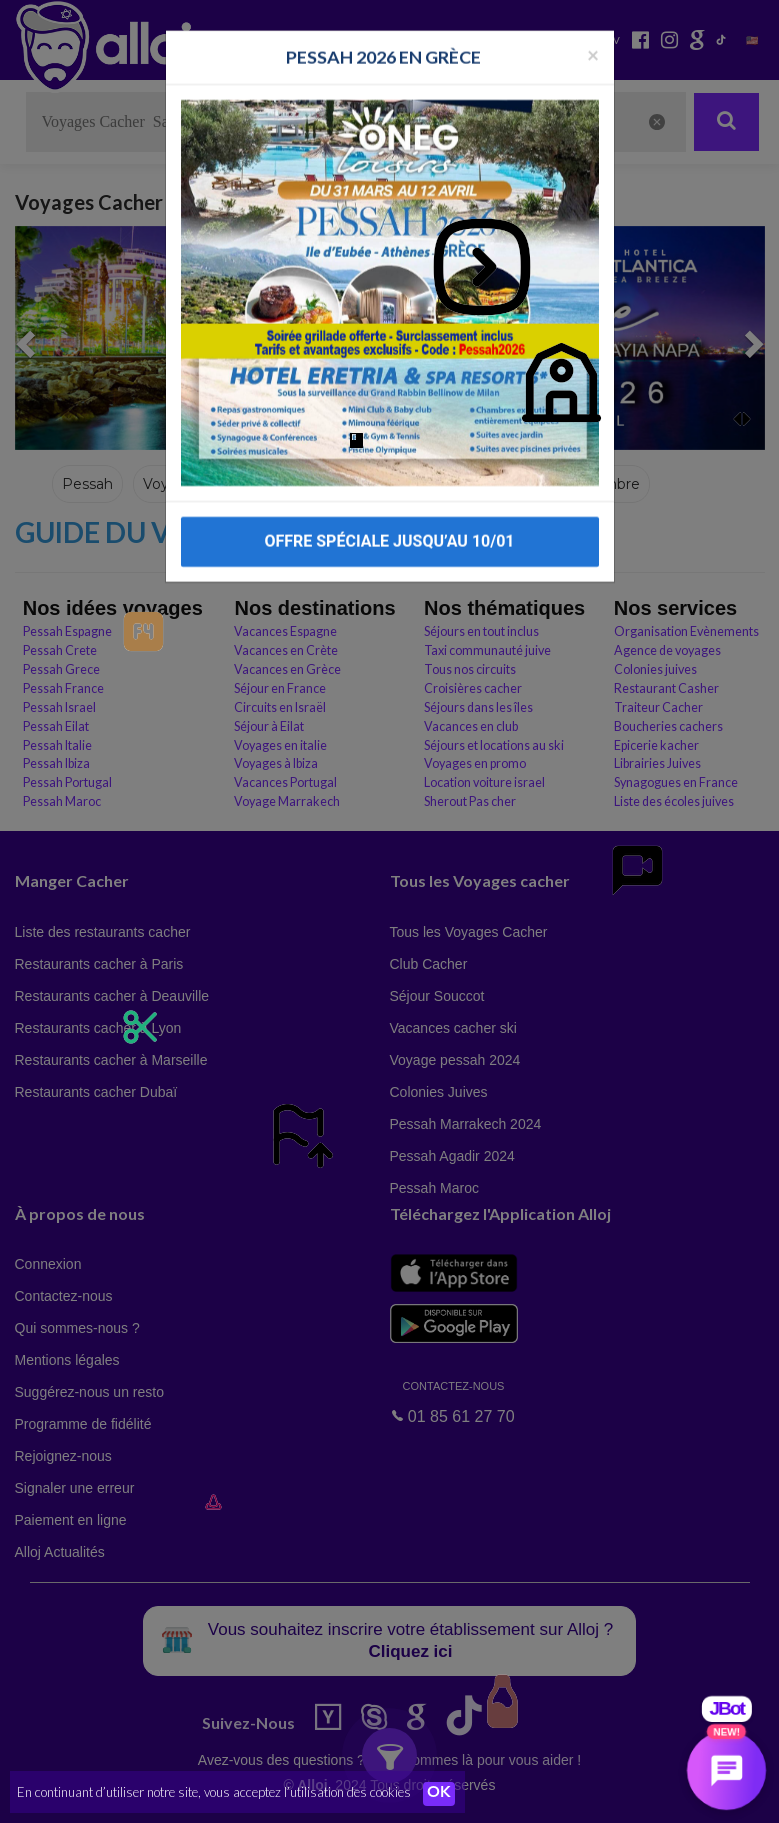 The width and height of the screenshot is (779, 1823). What do you see at coordinates (742, 419) in the screenshot?
I see `adjust horizontal spacing or position` at bounding box center [742, 419].